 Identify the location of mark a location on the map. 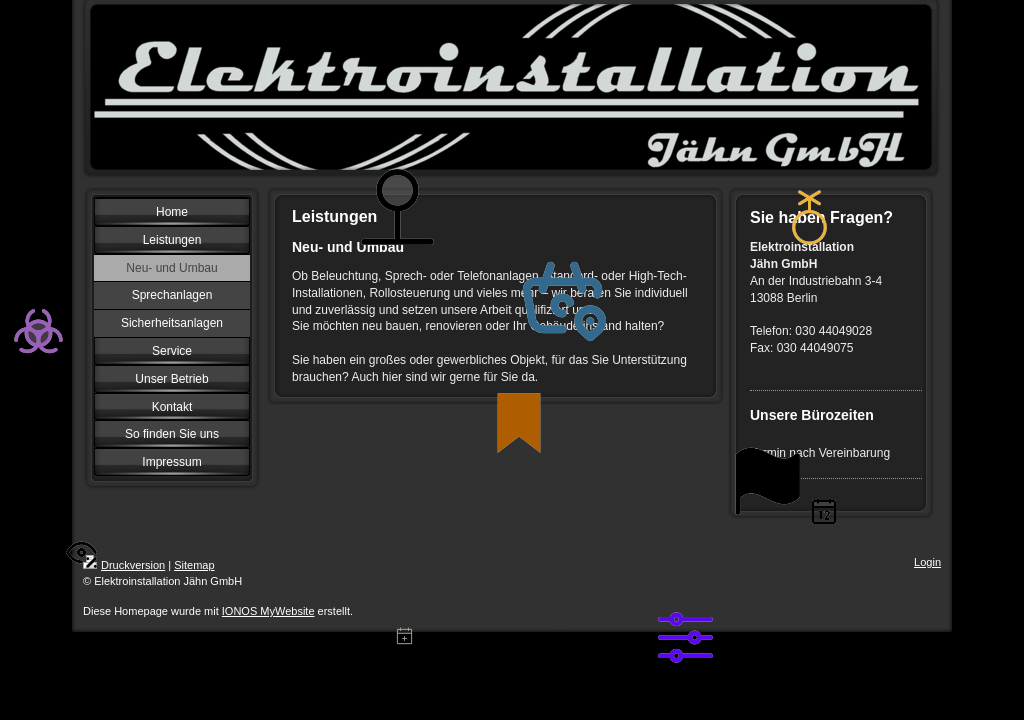
(397, 208).